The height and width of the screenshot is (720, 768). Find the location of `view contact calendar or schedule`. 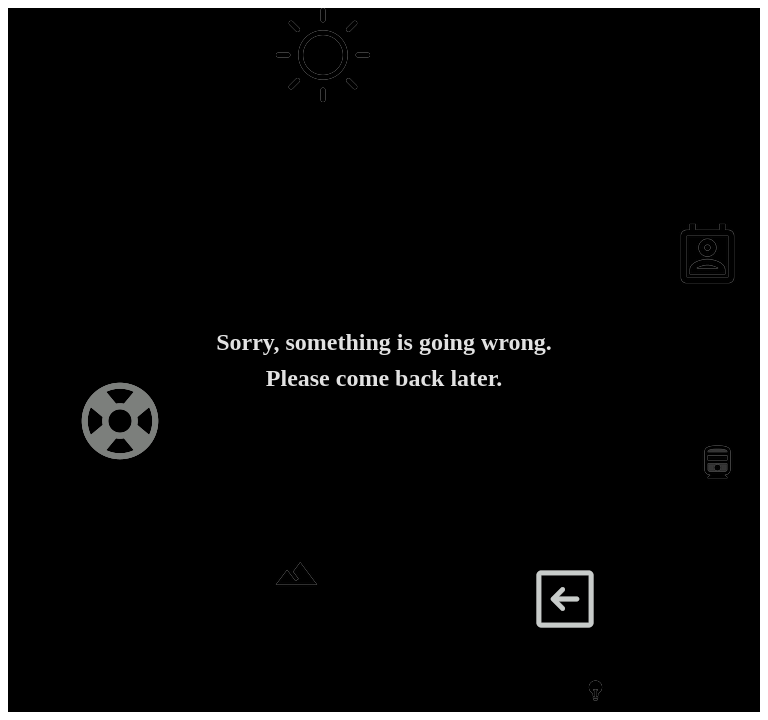

view contact calendar or schedule is located at coordinates (707, 256).